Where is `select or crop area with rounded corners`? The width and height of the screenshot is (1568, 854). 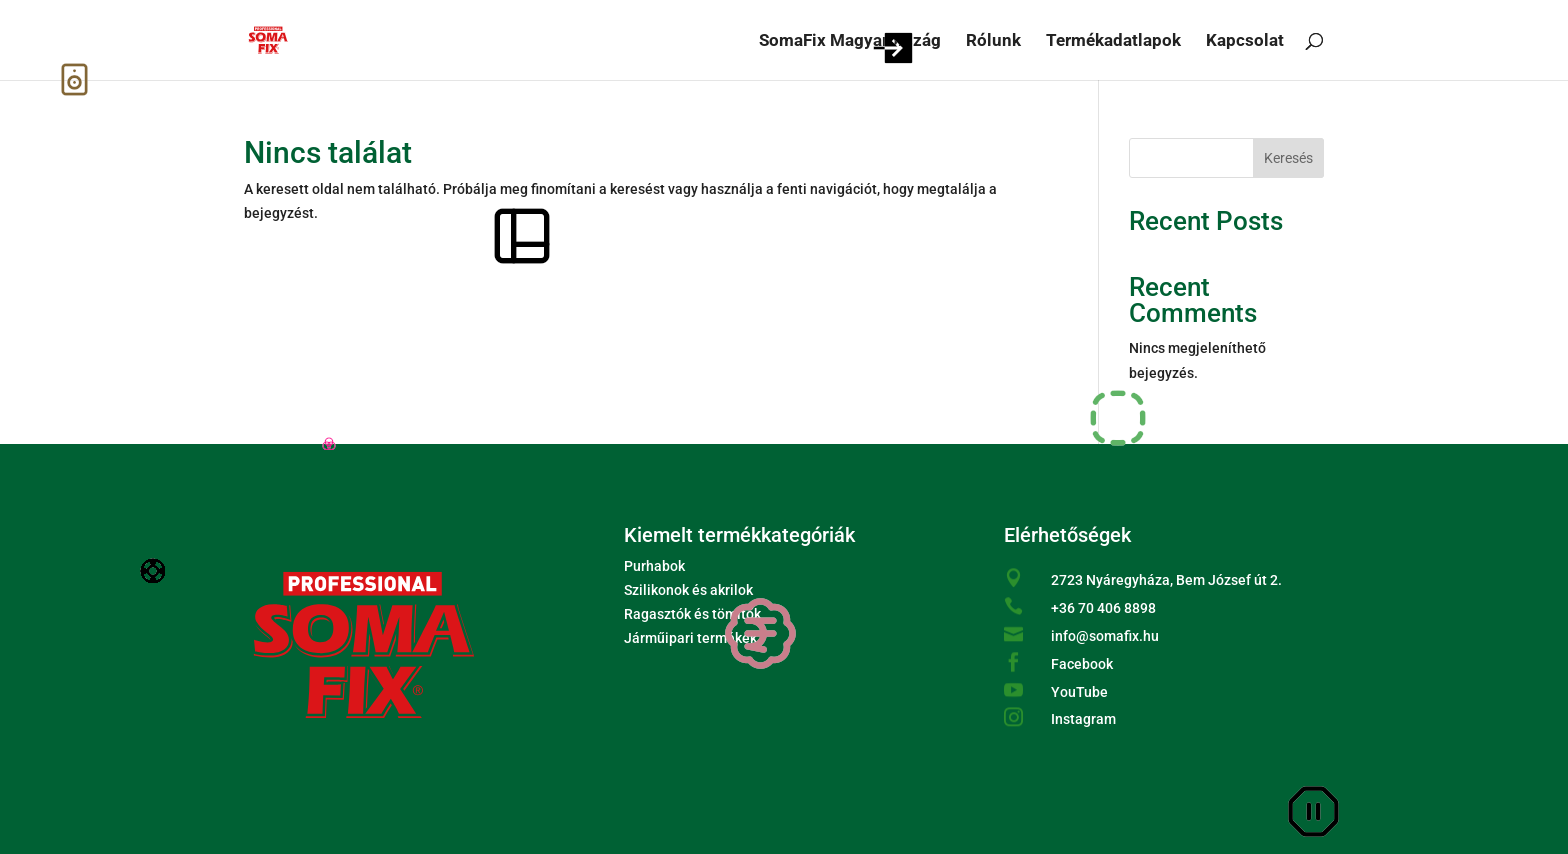 select or crop area with rounded corners is located at coordinates (1118, 418).